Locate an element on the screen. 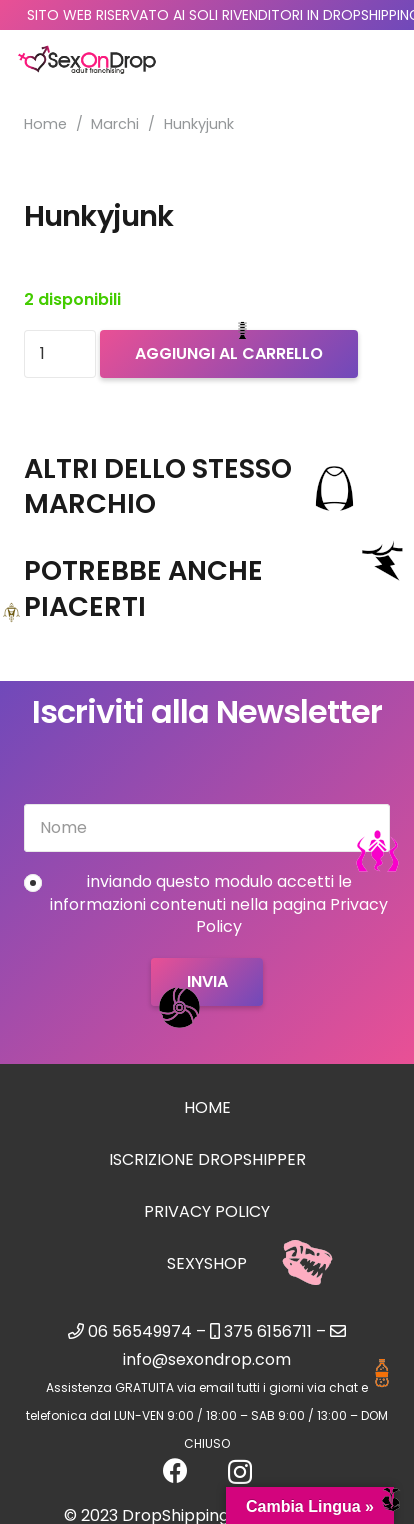 The width and height of the screenshot is (414, 1524). robot or automation feature is located at coordinates (11, 612).